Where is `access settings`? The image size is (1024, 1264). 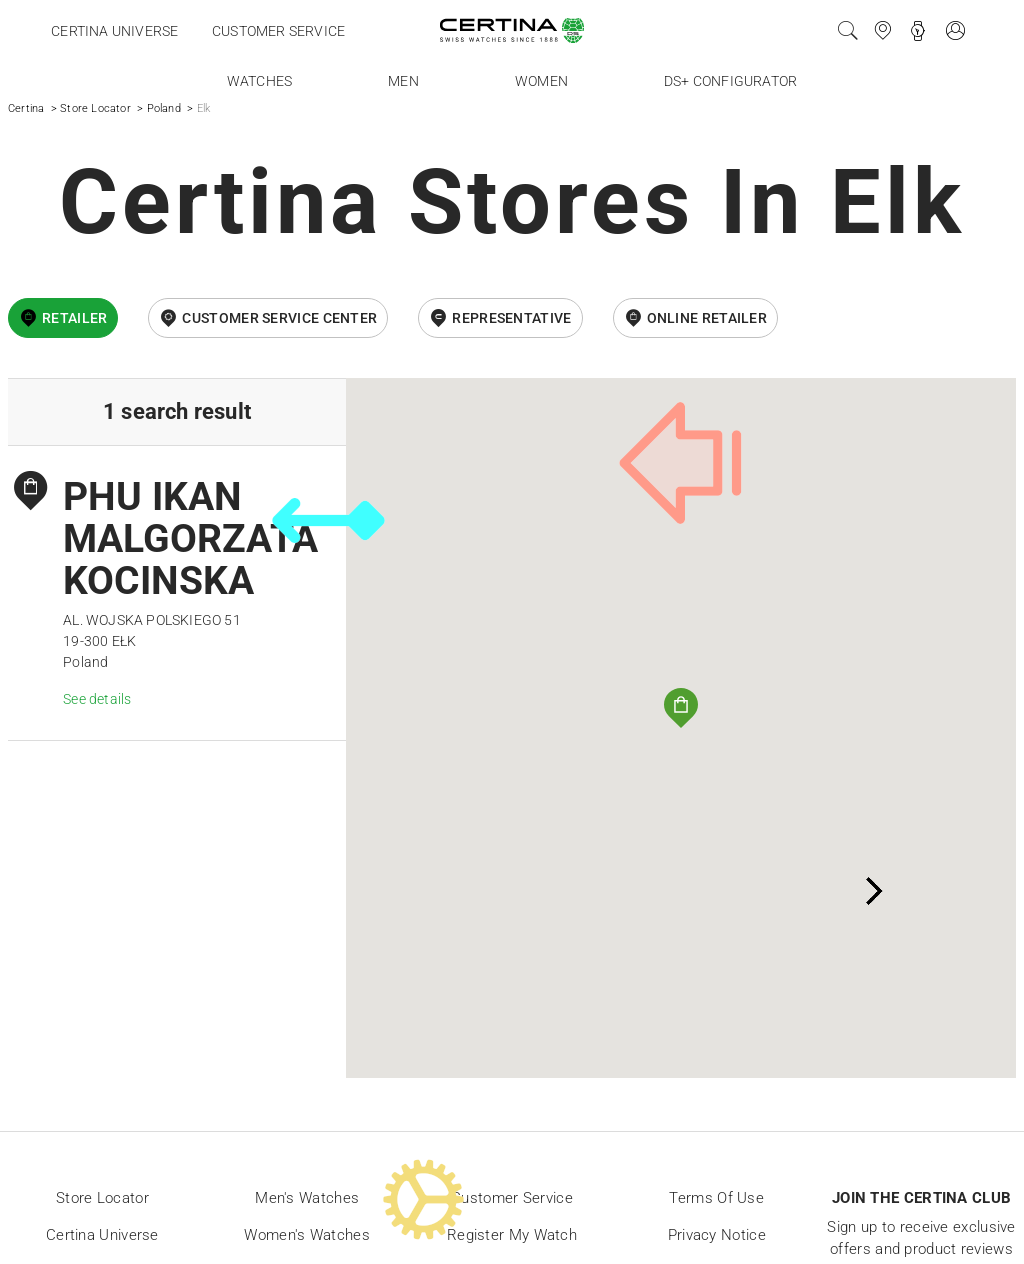
access settings is located at coordinates (423, 1199).